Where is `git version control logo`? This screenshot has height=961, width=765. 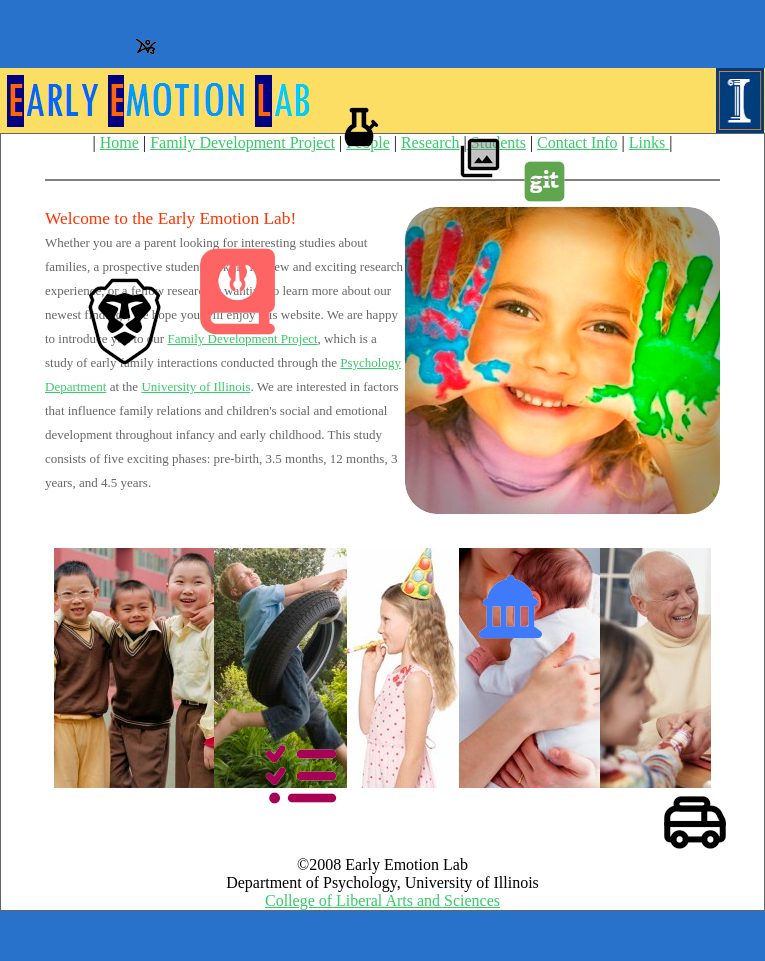
git version control logo is located at coordinates (544, 181).